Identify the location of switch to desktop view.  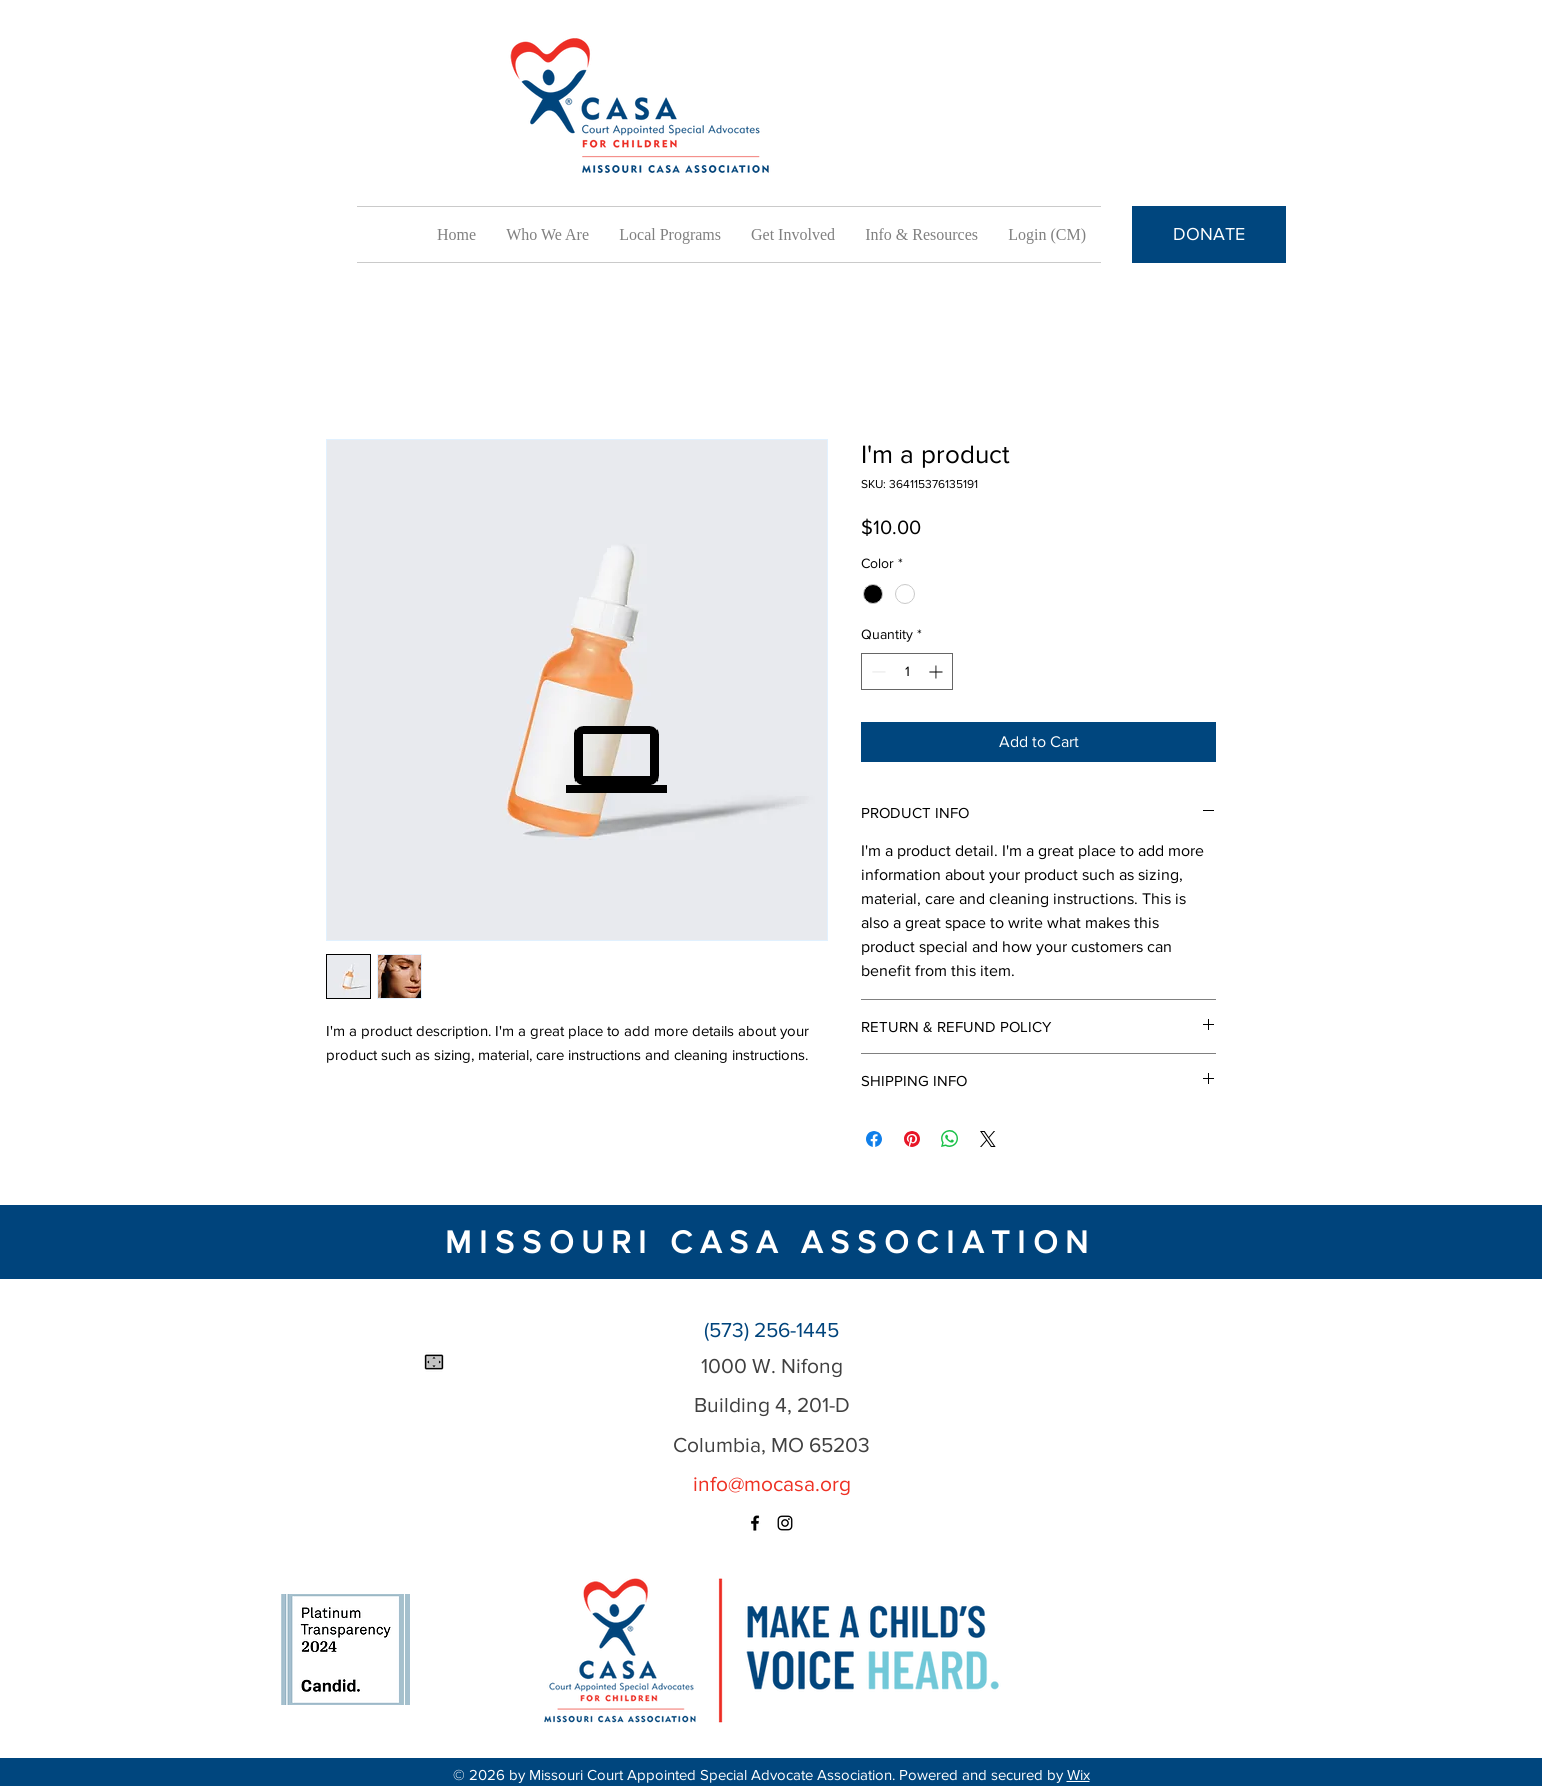
(616, 759).